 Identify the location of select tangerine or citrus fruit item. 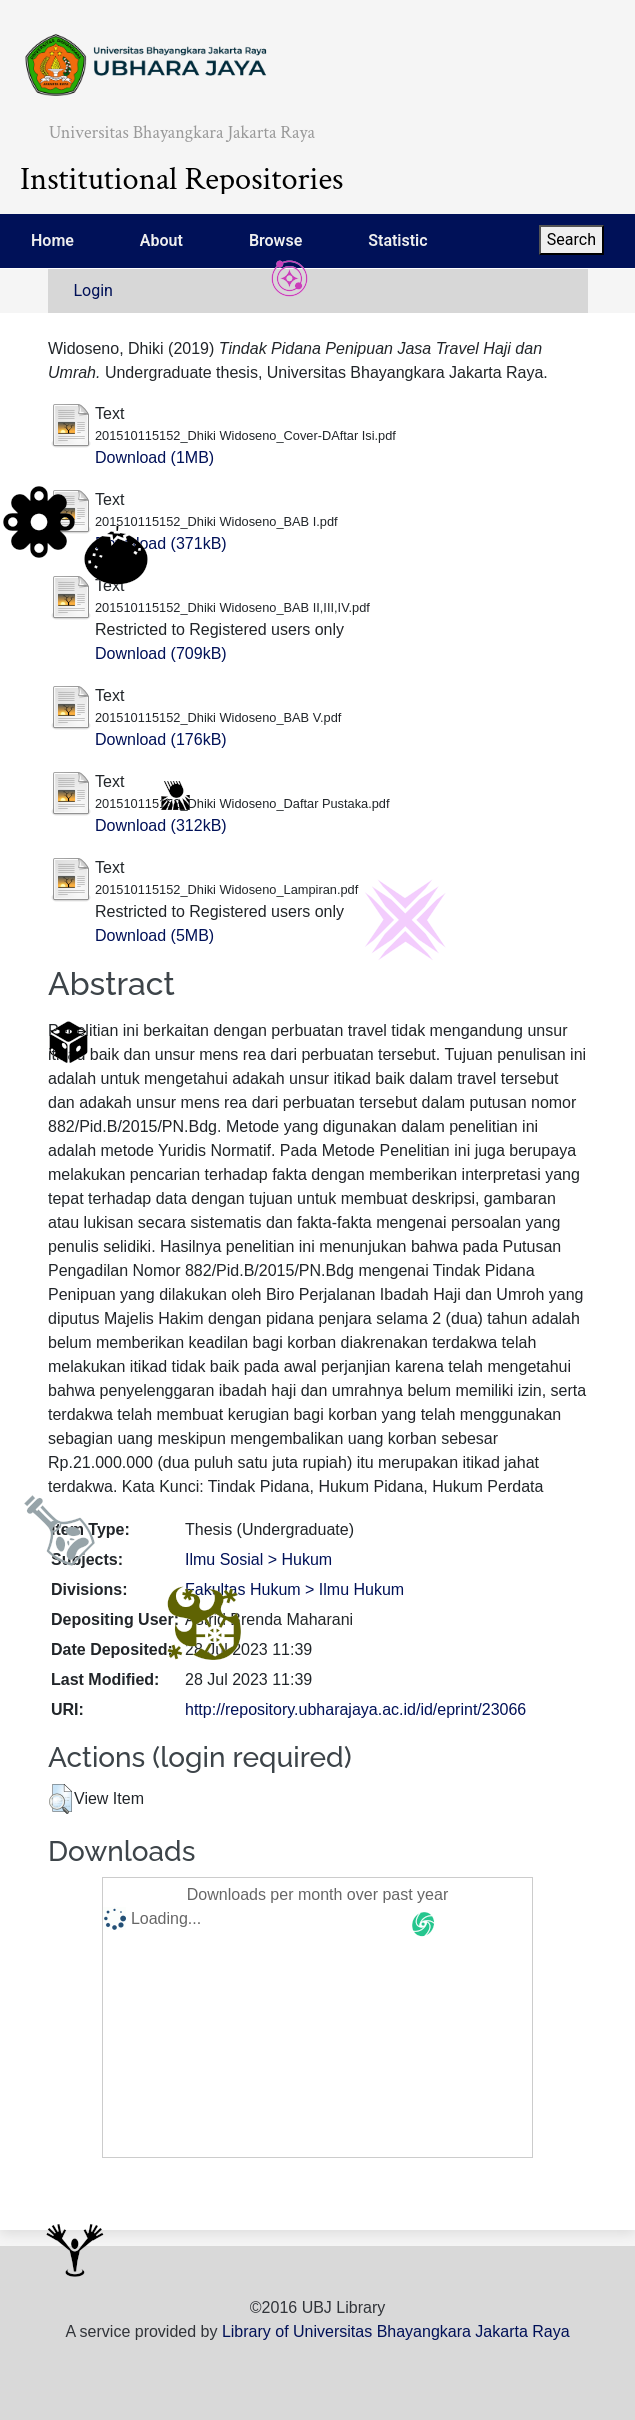
(116, 555).